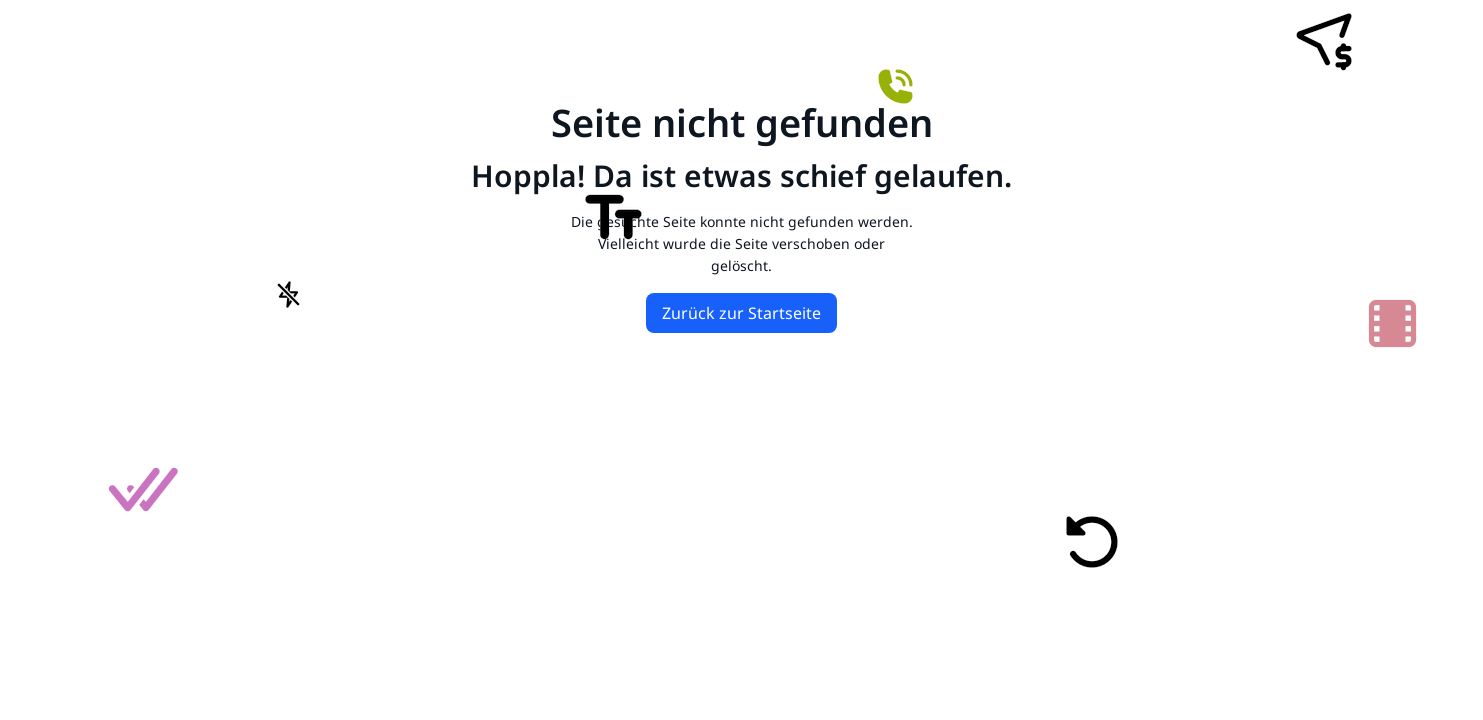 This screenshot has height=720, width=1483. Describe the element at coordinates (288, 294) in the screenshot. I see `disable camera flash` at that location.